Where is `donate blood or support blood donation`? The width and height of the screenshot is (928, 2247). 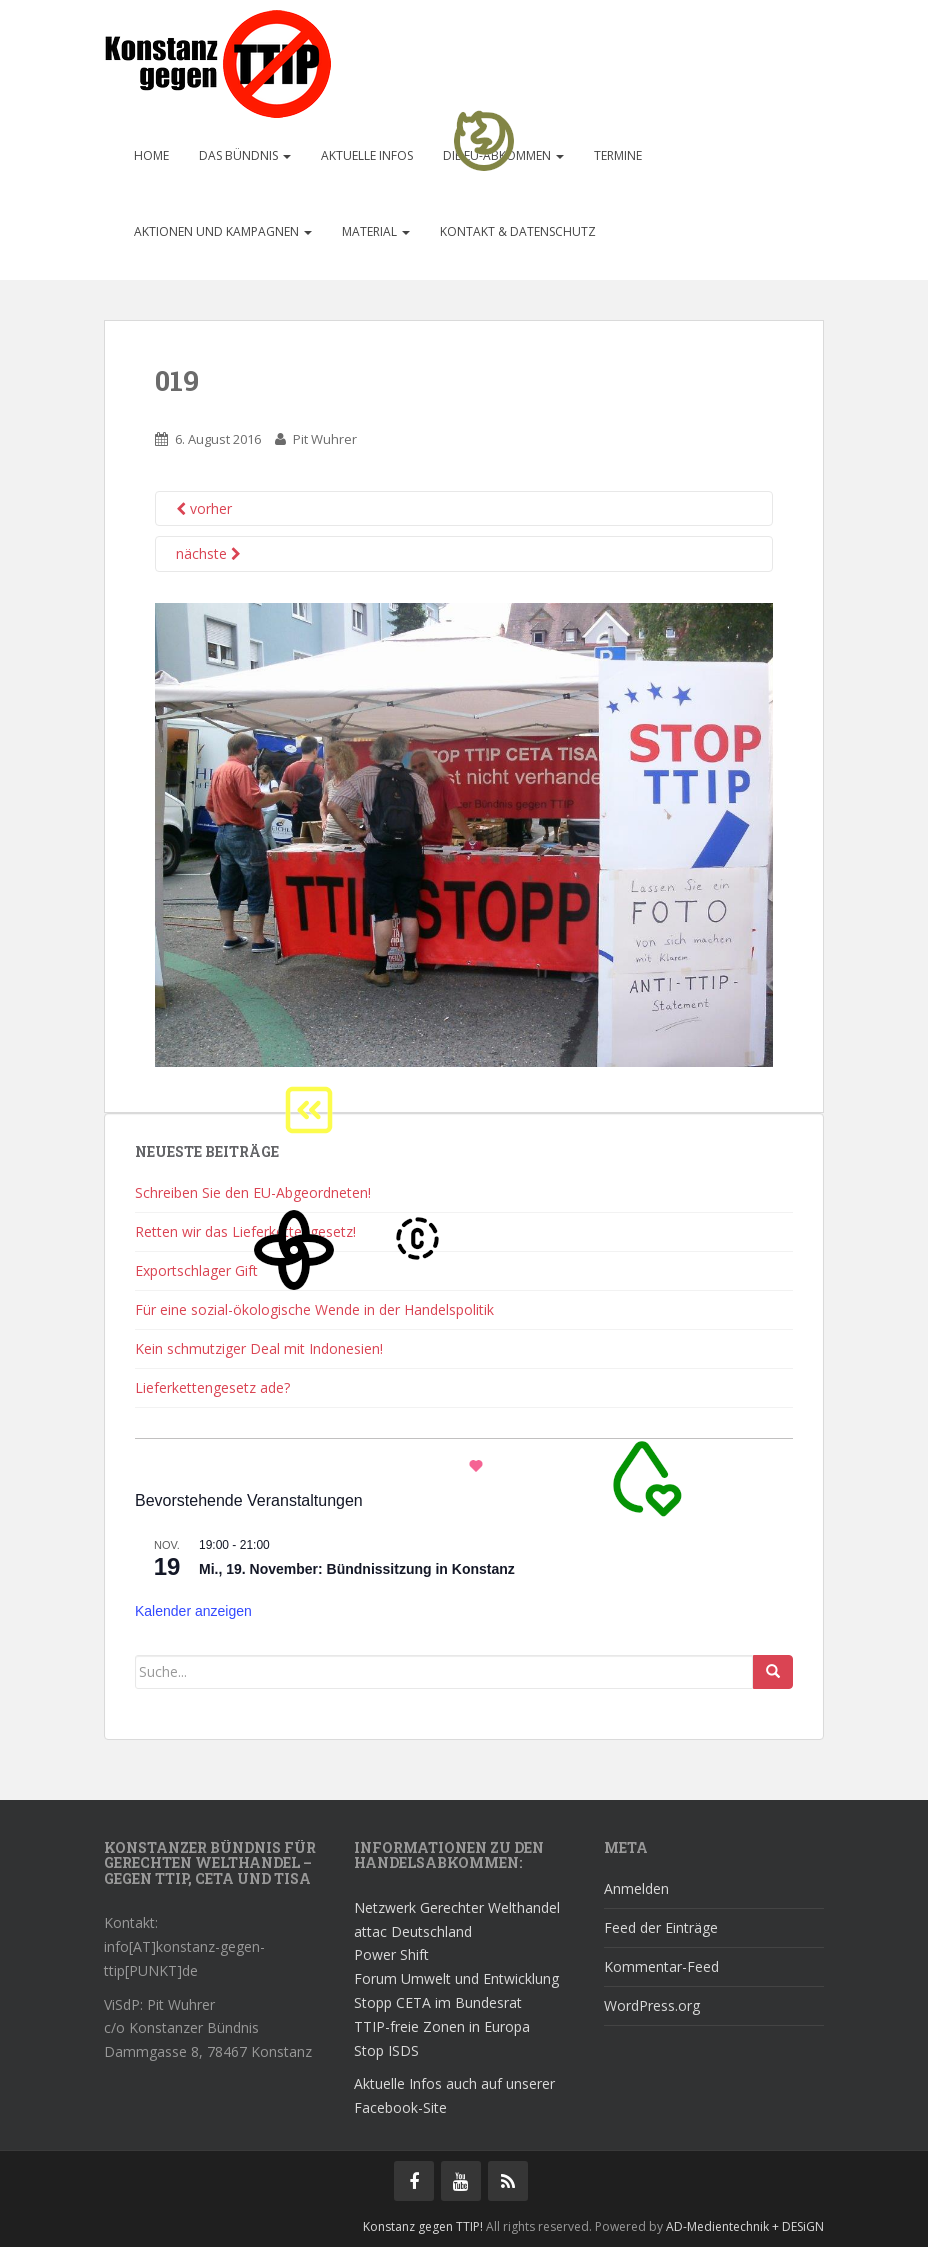
donate blood or support blood donation is located at coordinates (642, 1477).